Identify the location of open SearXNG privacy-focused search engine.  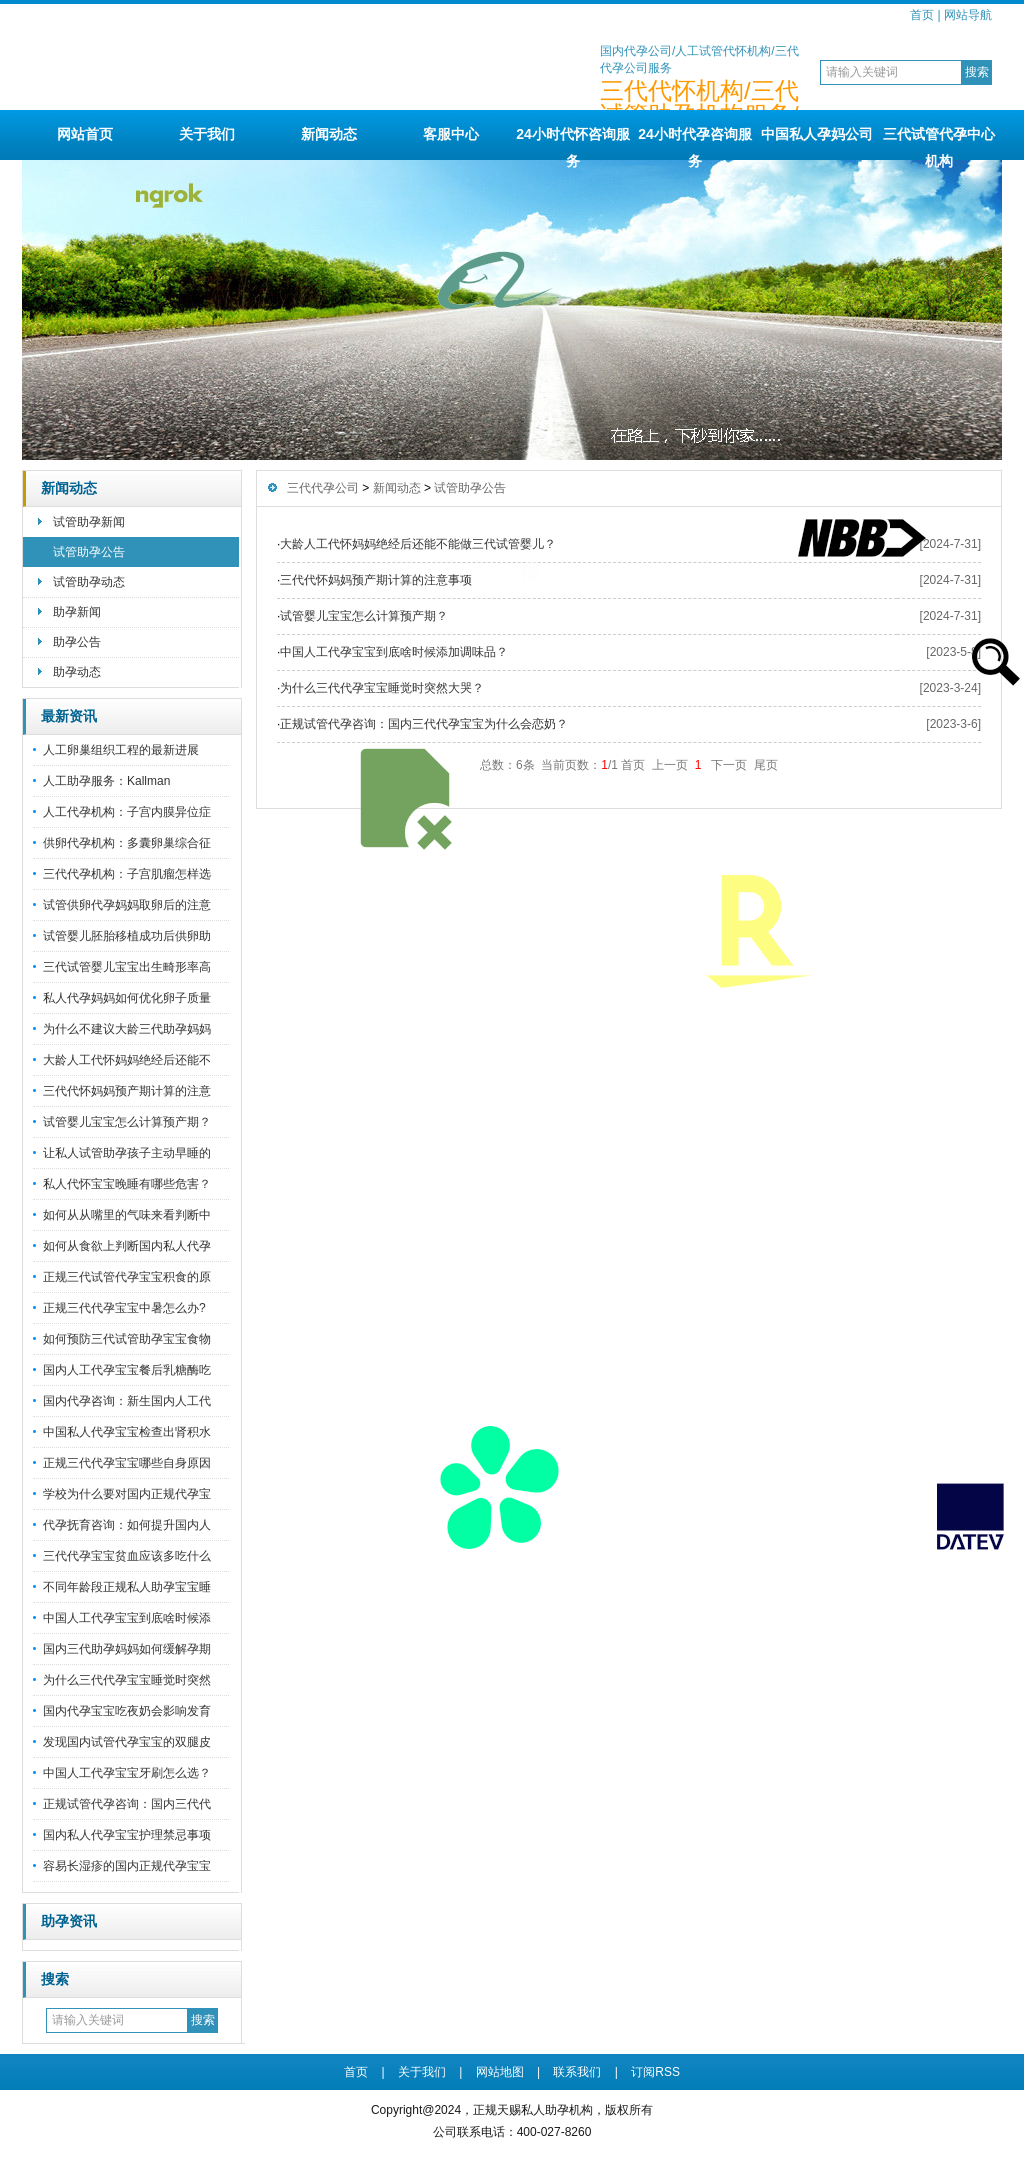
(996, 662).